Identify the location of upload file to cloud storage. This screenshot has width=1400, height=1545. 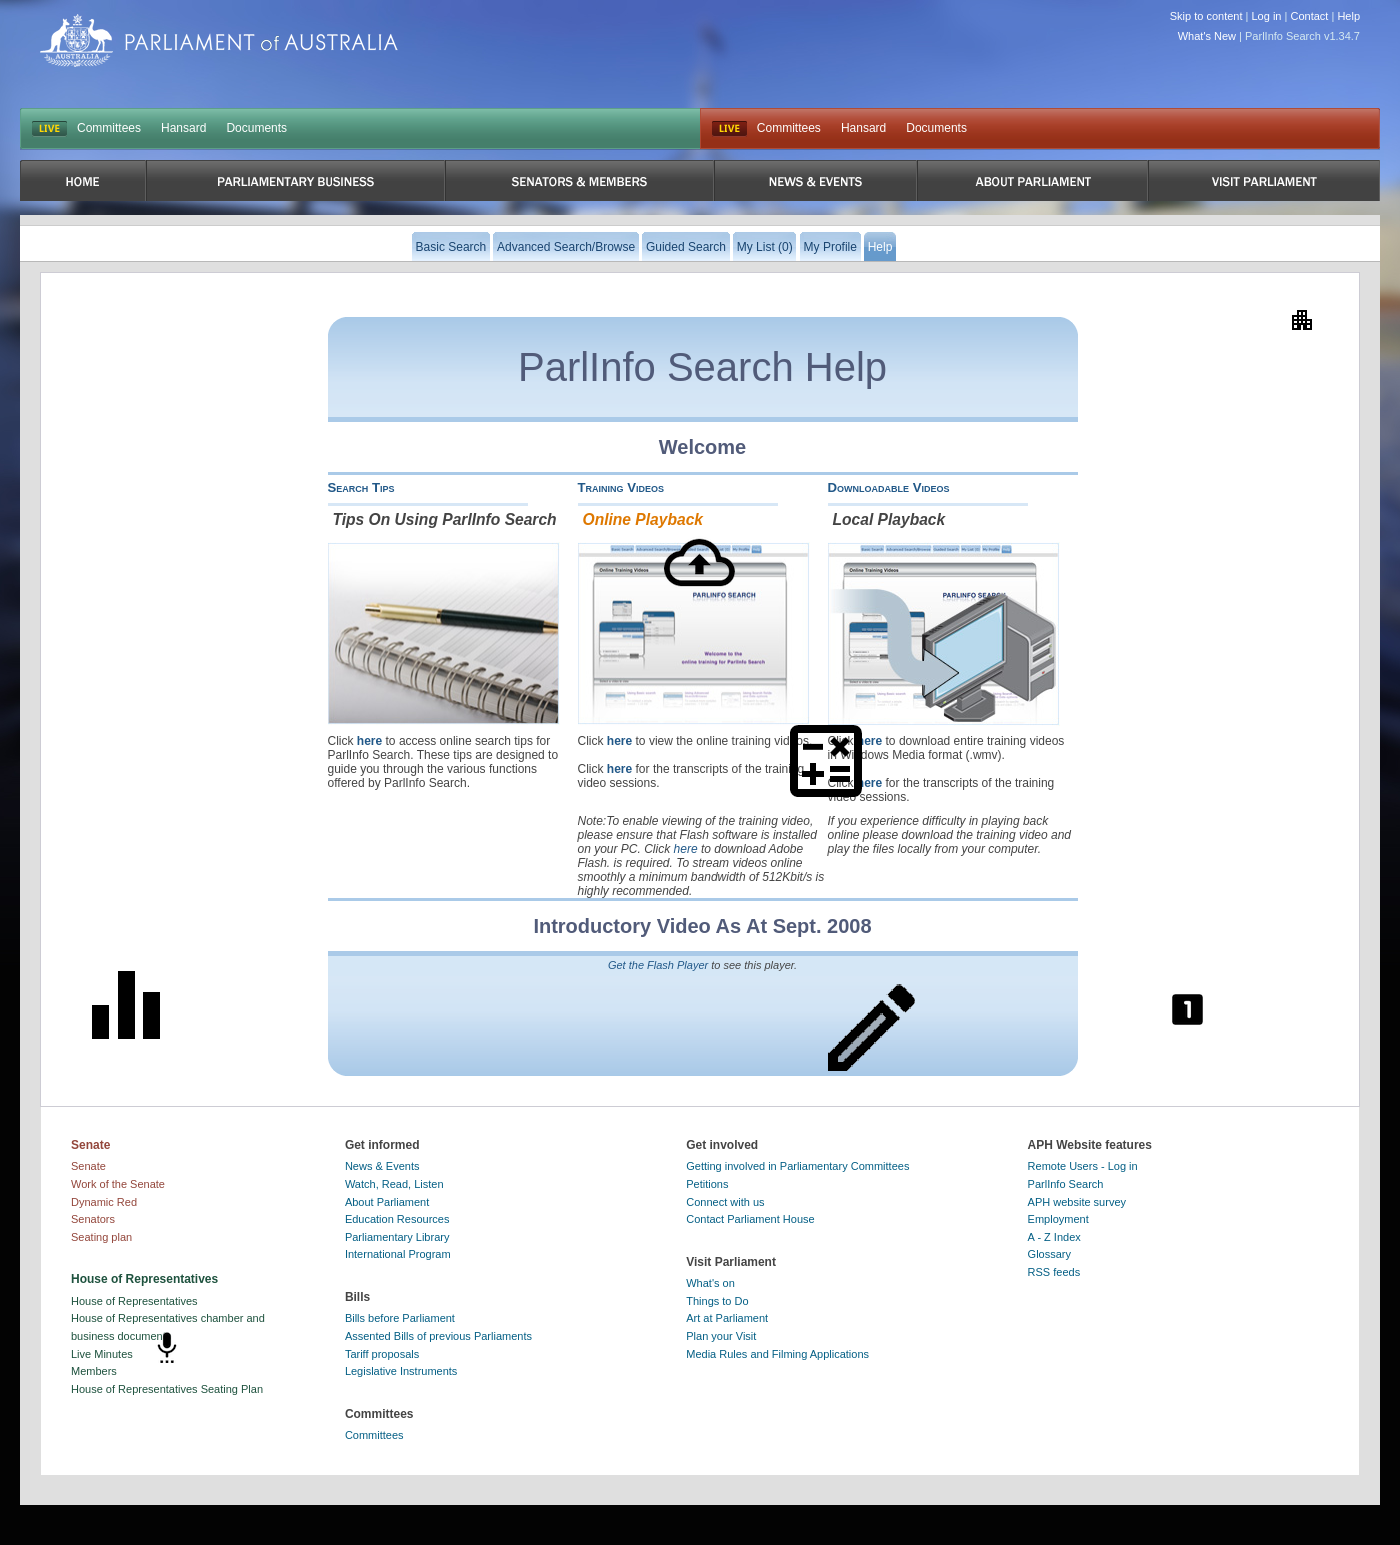
(699, 562).